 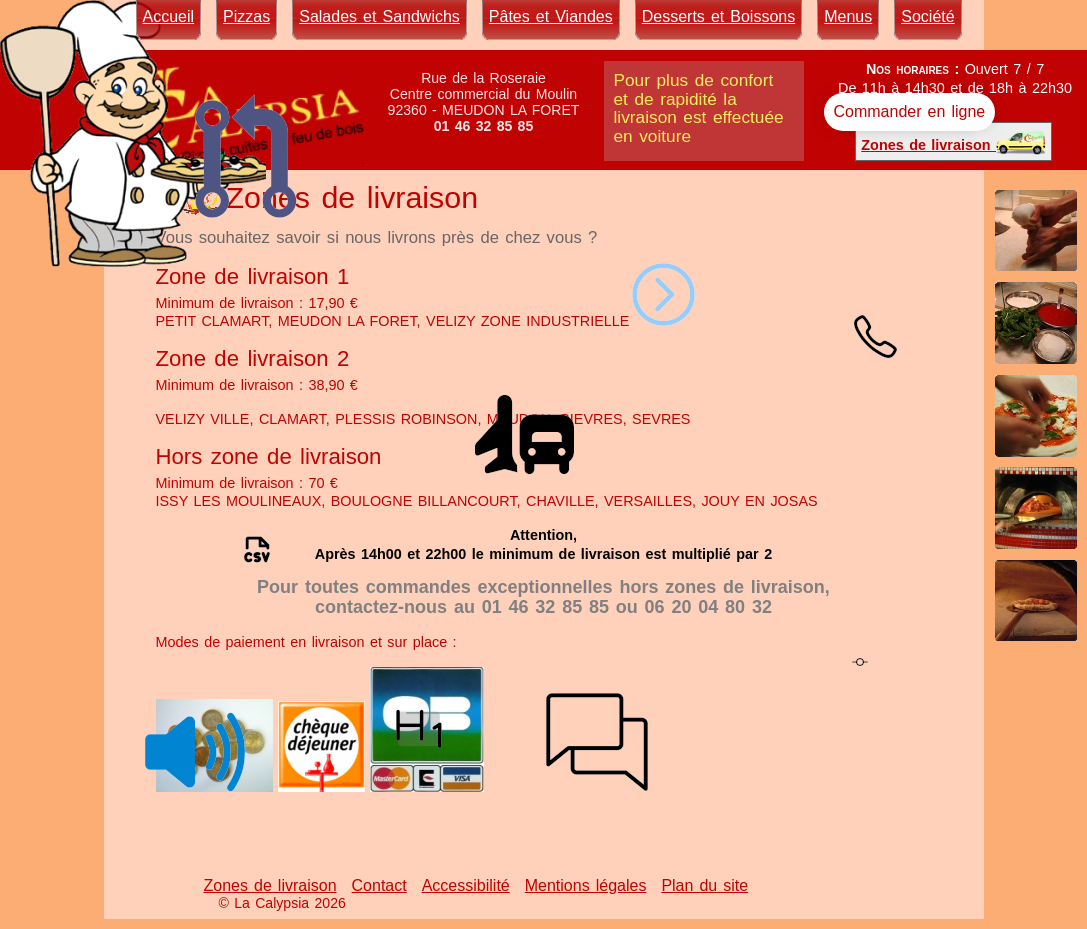 I want to click on volume is set to high, so click(x=195, y=752).